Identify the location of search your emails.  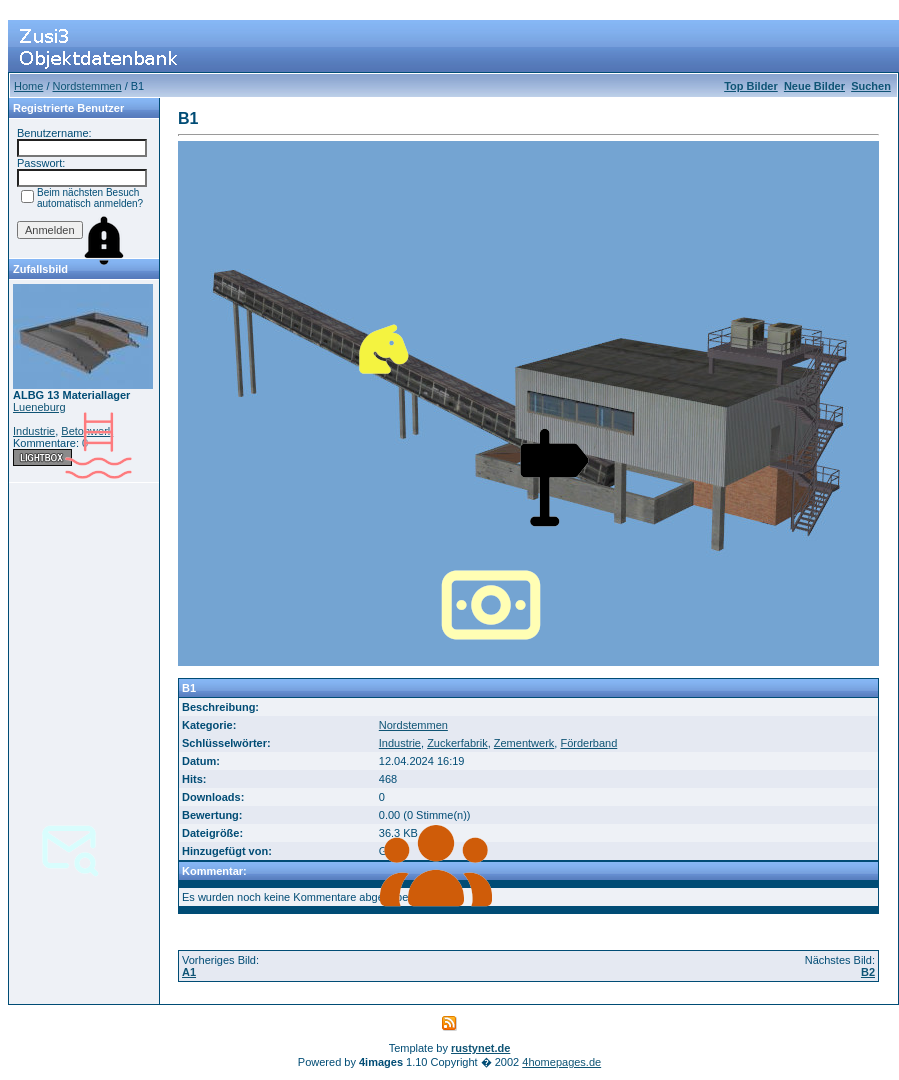
(69, 847).